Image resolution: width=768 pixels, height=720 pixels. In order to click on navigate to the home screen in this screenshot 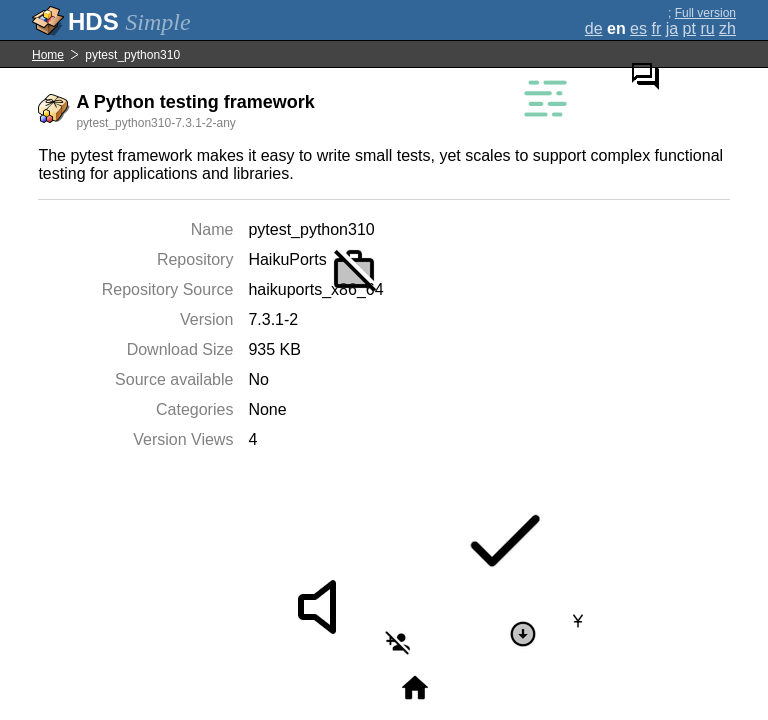, I will do `click(415, 688)`.